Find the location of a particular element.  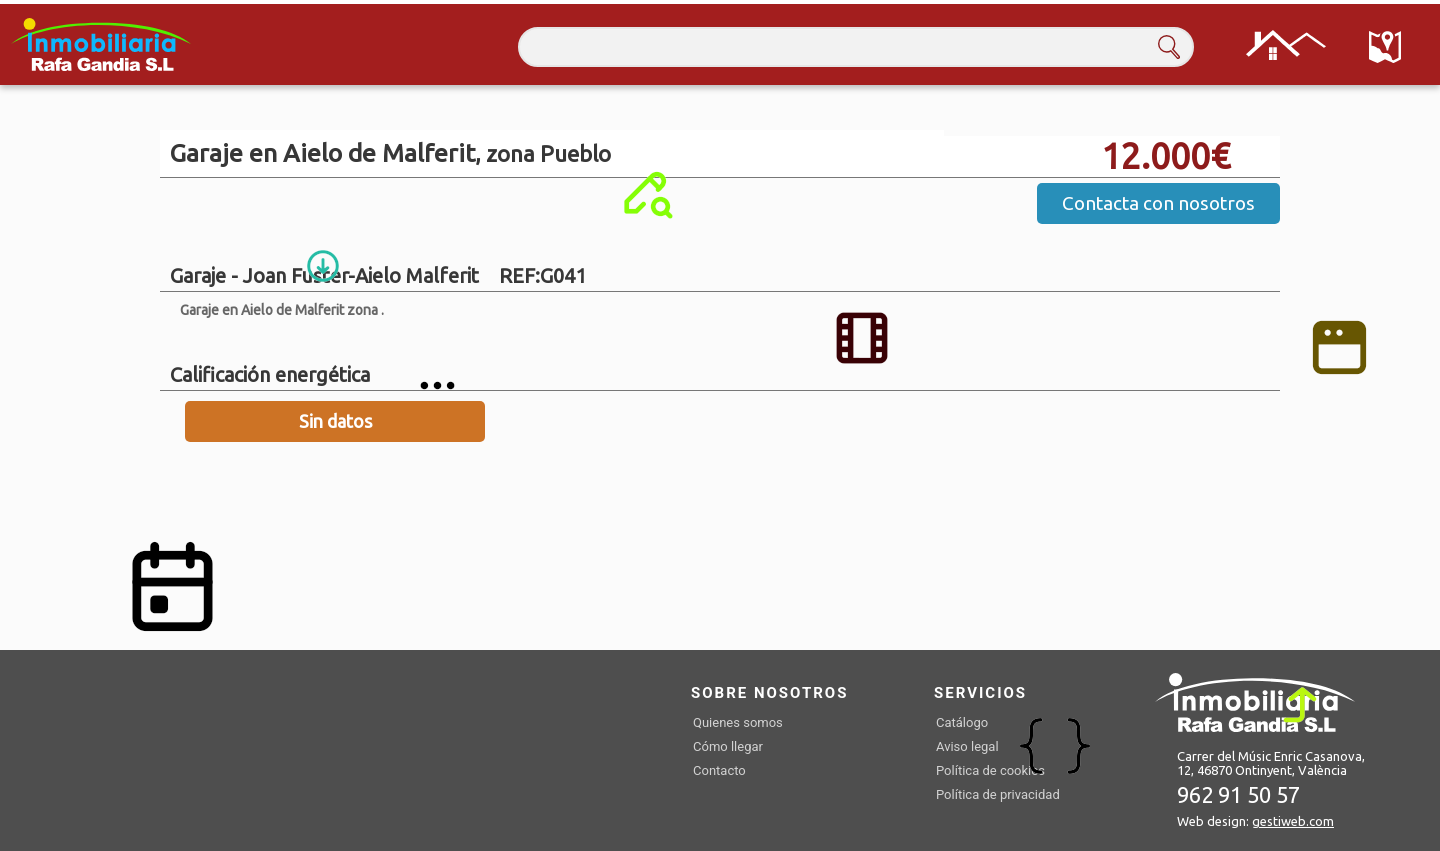

download a file or content is located at coordinates (323, 266).